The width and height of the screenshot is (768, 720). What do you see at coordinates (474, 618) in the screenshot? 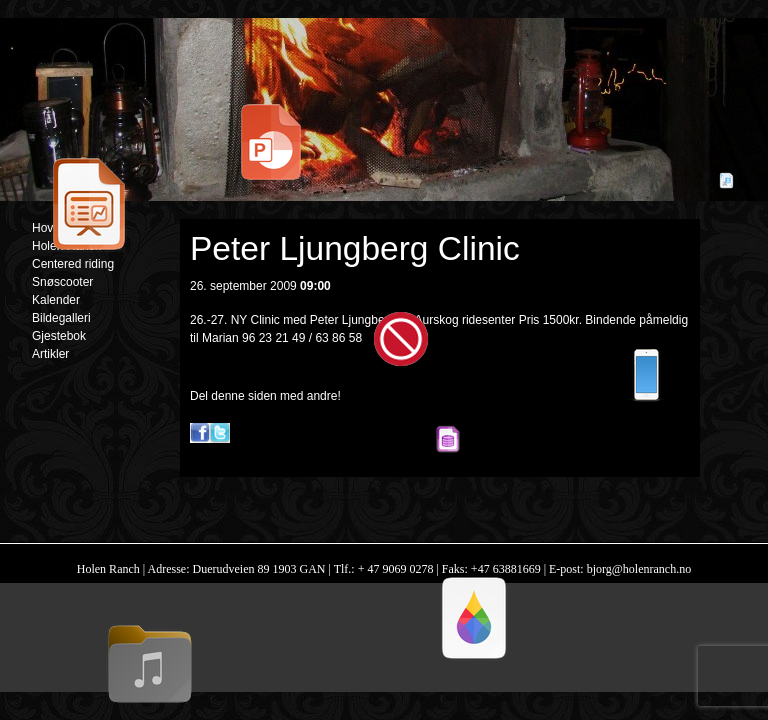
I see `an ICC color profile file` at bounding box center [474, 618].